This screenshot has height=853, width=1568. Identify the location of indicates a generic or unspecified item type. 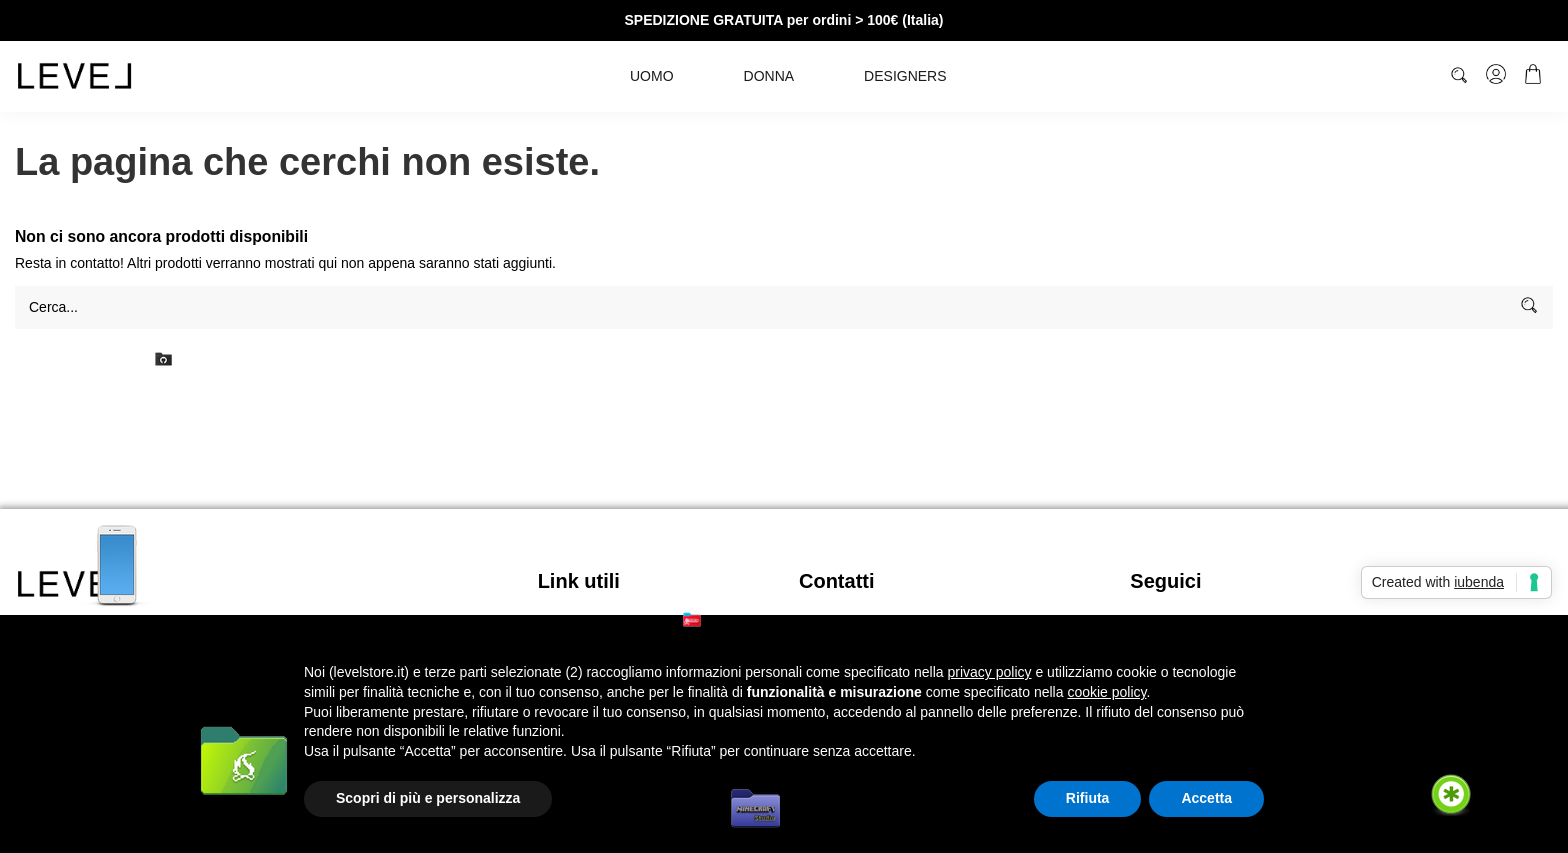
(1451, 794).